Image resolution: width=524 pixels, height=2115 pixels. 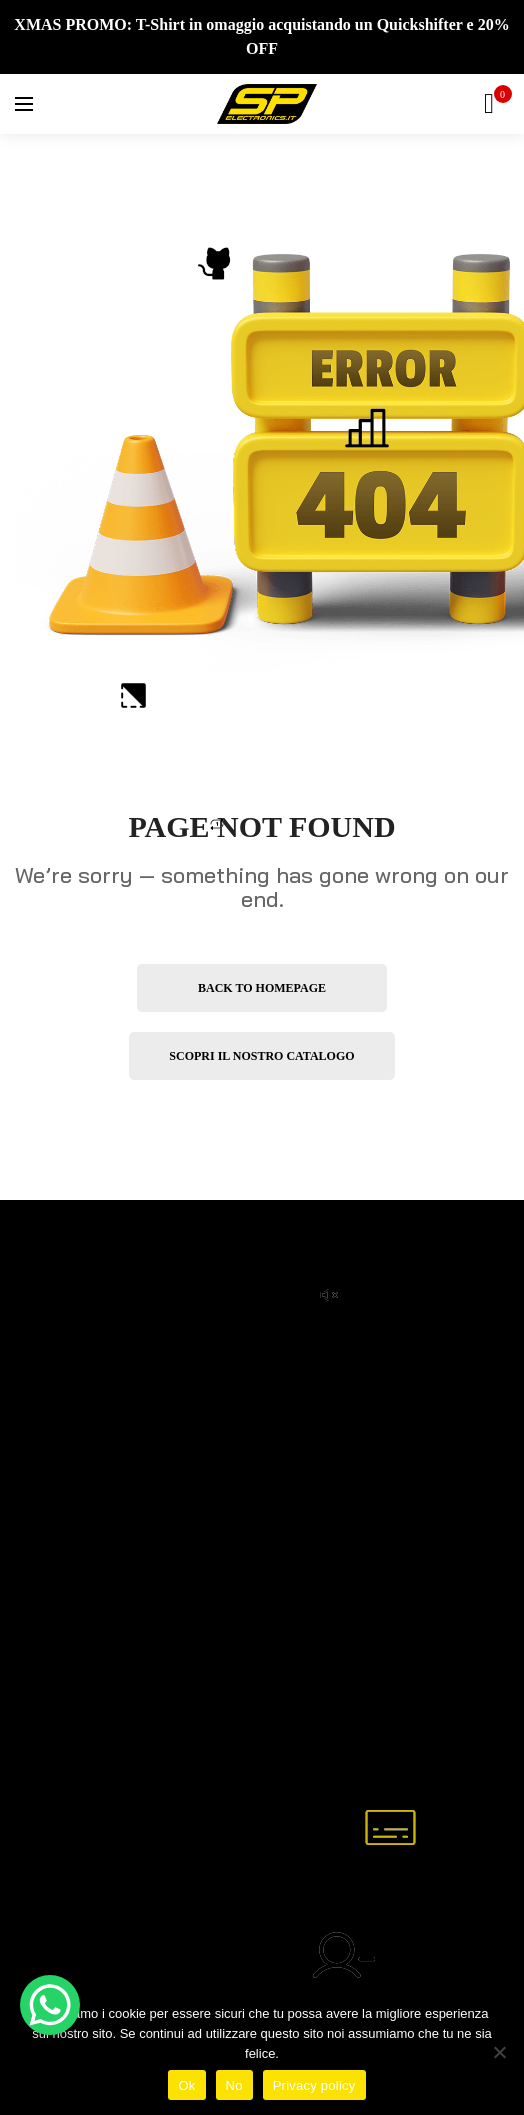 I want to click on enable subtitles or closed captions, so click(x=390, y=1827).